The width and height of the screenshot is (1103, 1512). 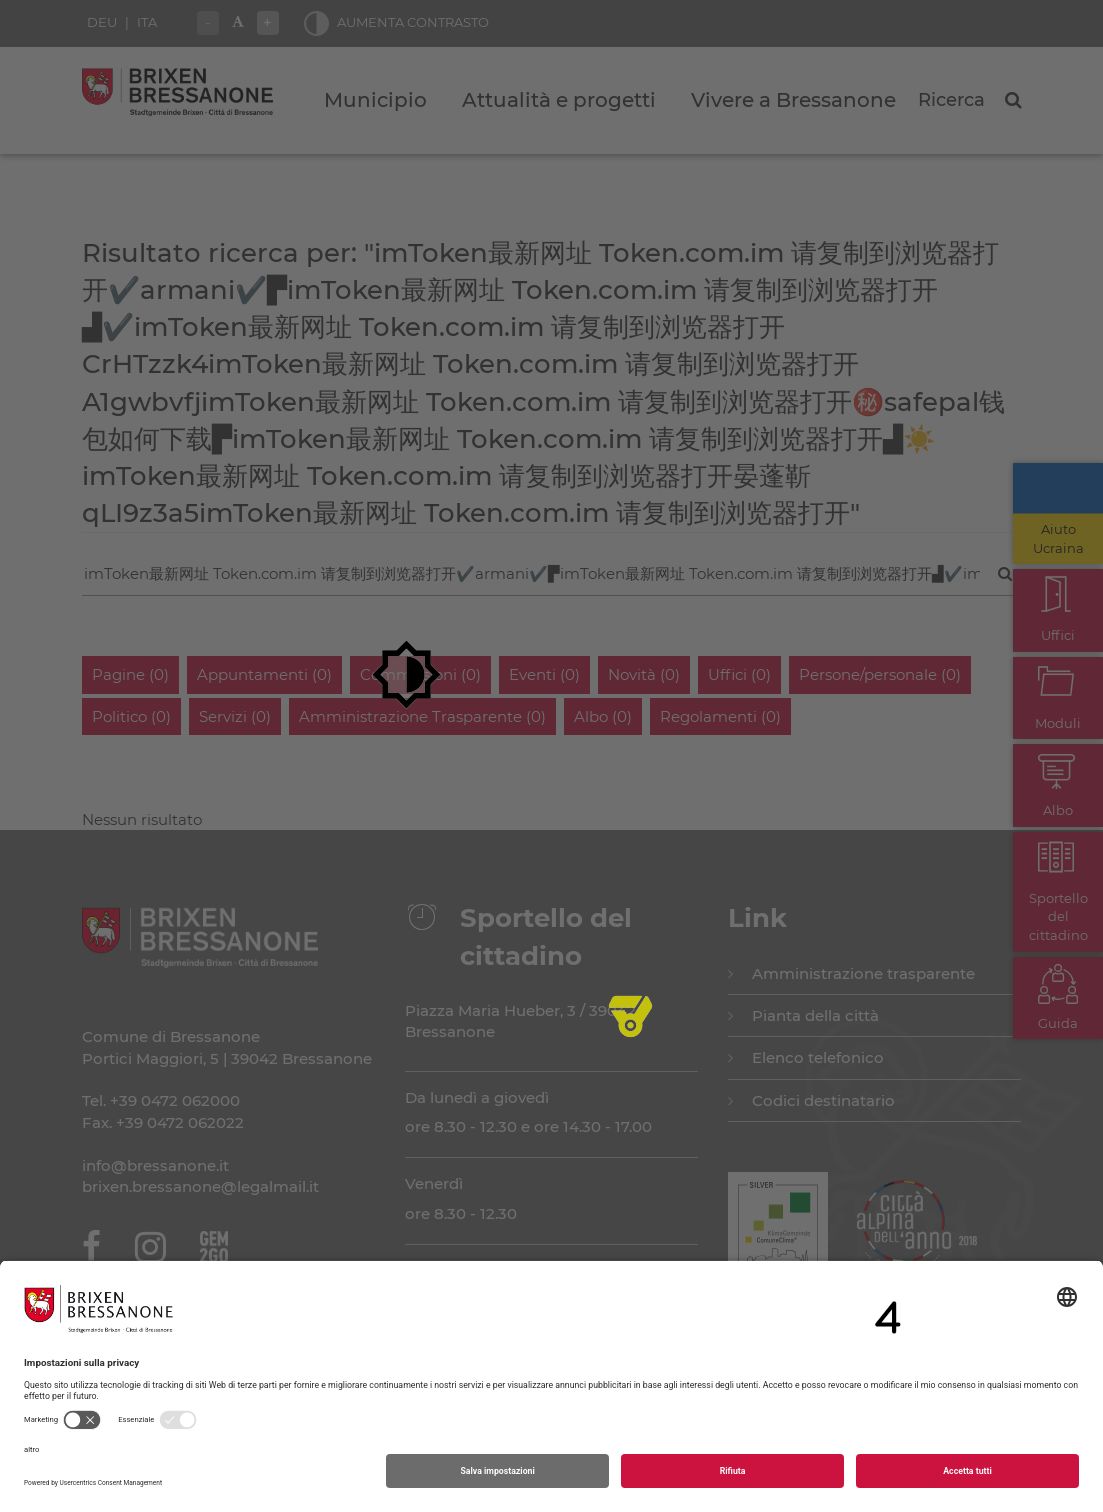 What do you see at coordinates (630, 1016) in the screenshot?
I see `view achievements or awards` at bounding box center [630, 1016].